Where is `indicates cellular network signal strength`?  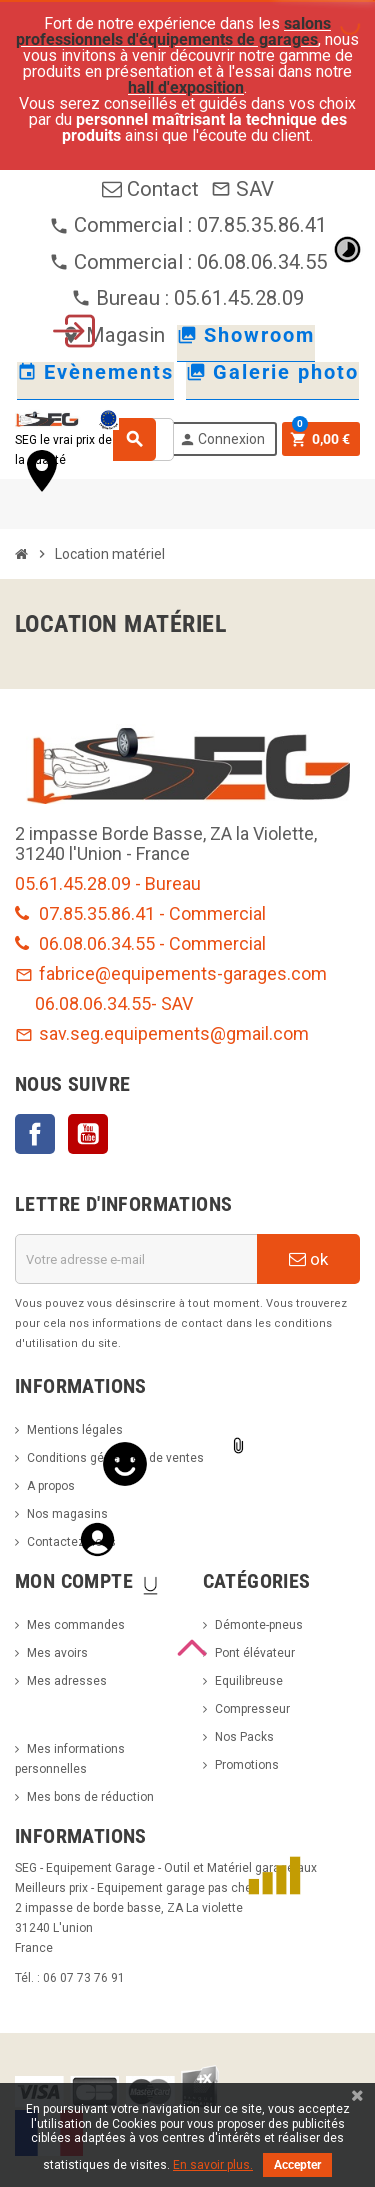
indicates cellular network signal strength is located at coordinates (274, 1875).